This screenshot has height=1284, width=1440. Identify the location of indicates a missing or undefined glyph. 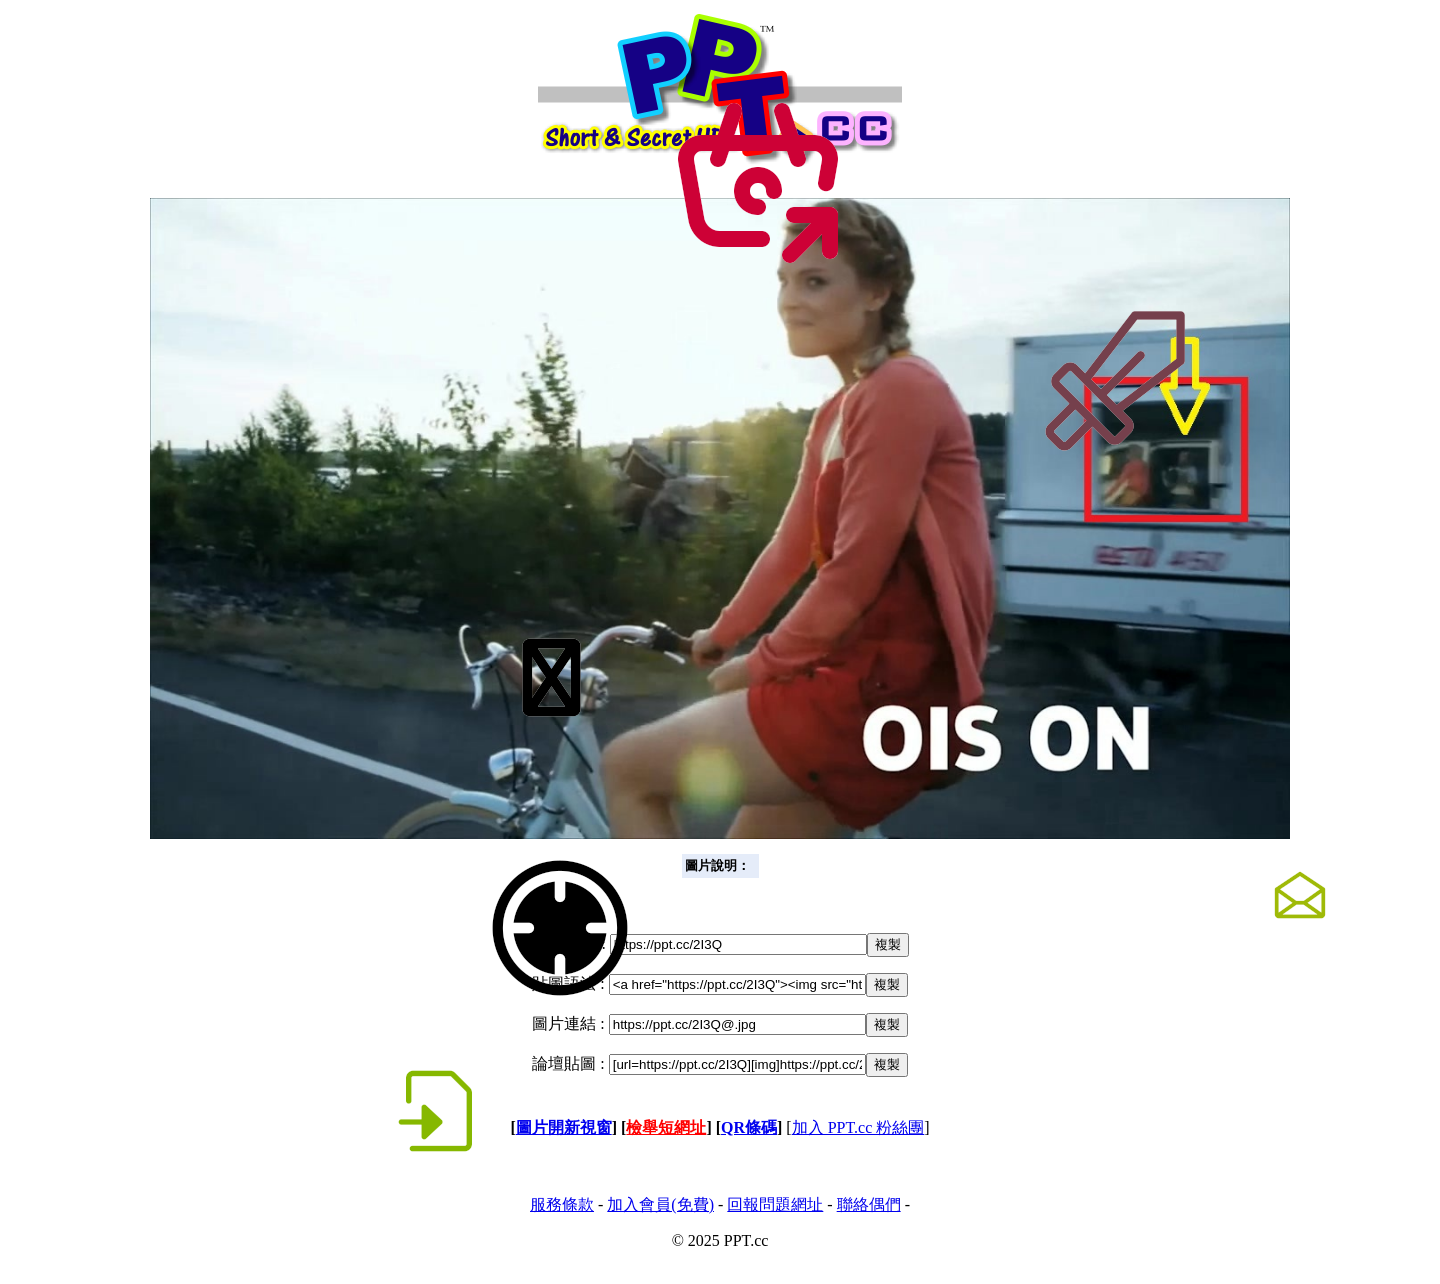
(551, 677).